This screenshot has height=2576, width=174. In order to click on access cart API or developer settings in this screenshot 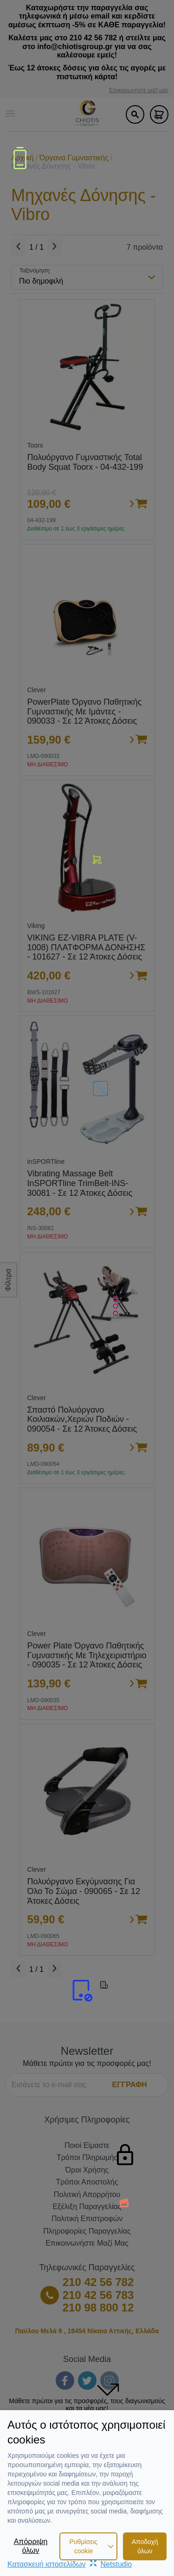, I will do `click(97, 859)`.